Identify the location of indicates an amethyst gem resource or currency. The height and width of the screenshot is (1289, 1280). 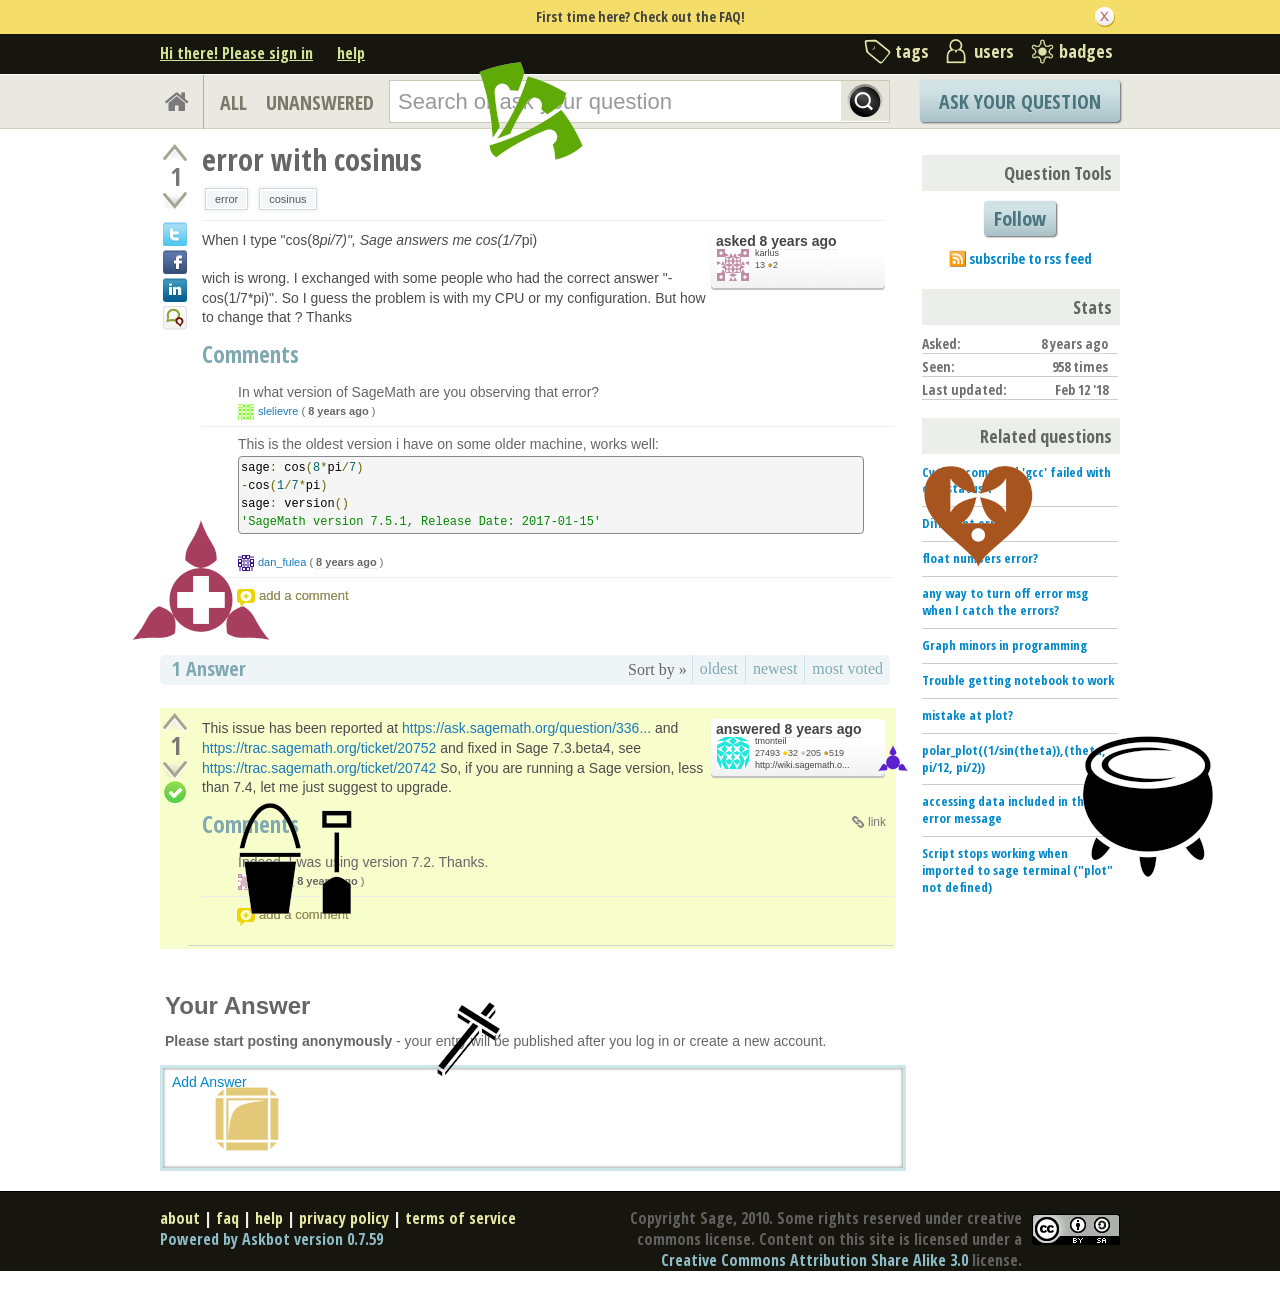
(247, 1119).